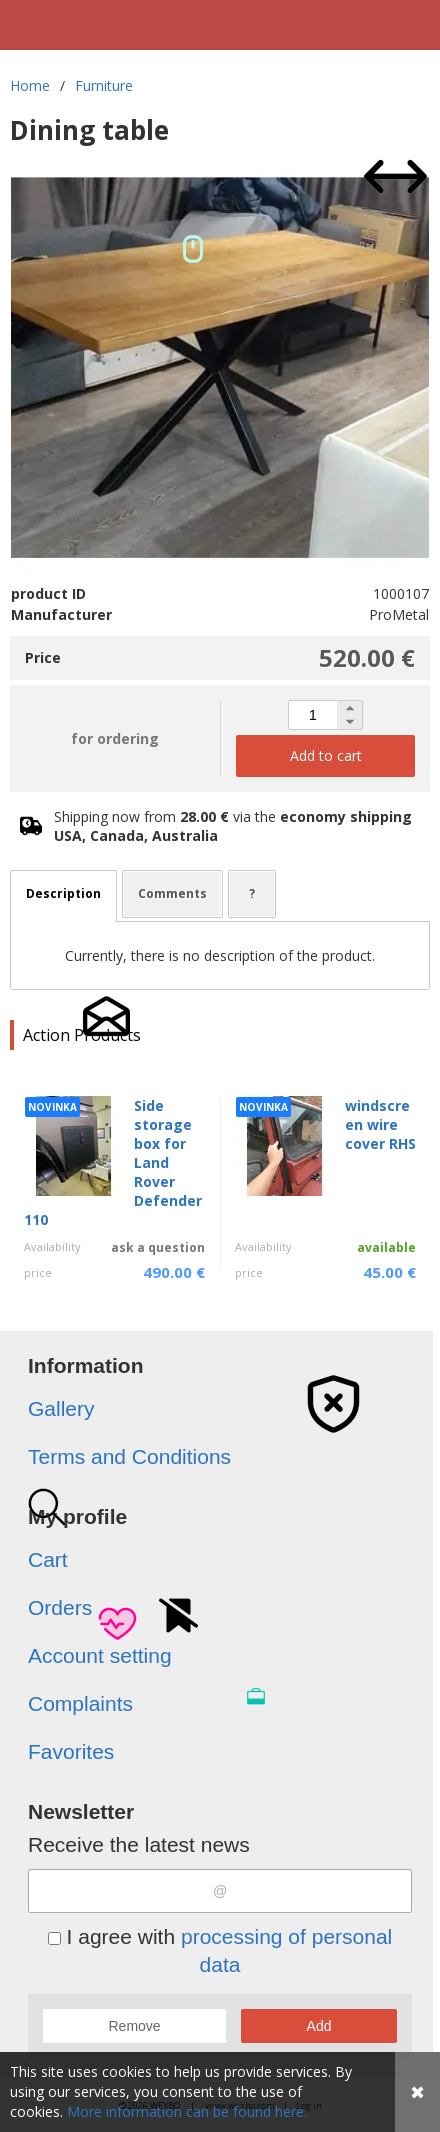 This screenshot has width=440, height=2132. What do you see at coordinates (333, 1404) in the screenshot?
I see `security check failed` at bounding box center [333, 1404].